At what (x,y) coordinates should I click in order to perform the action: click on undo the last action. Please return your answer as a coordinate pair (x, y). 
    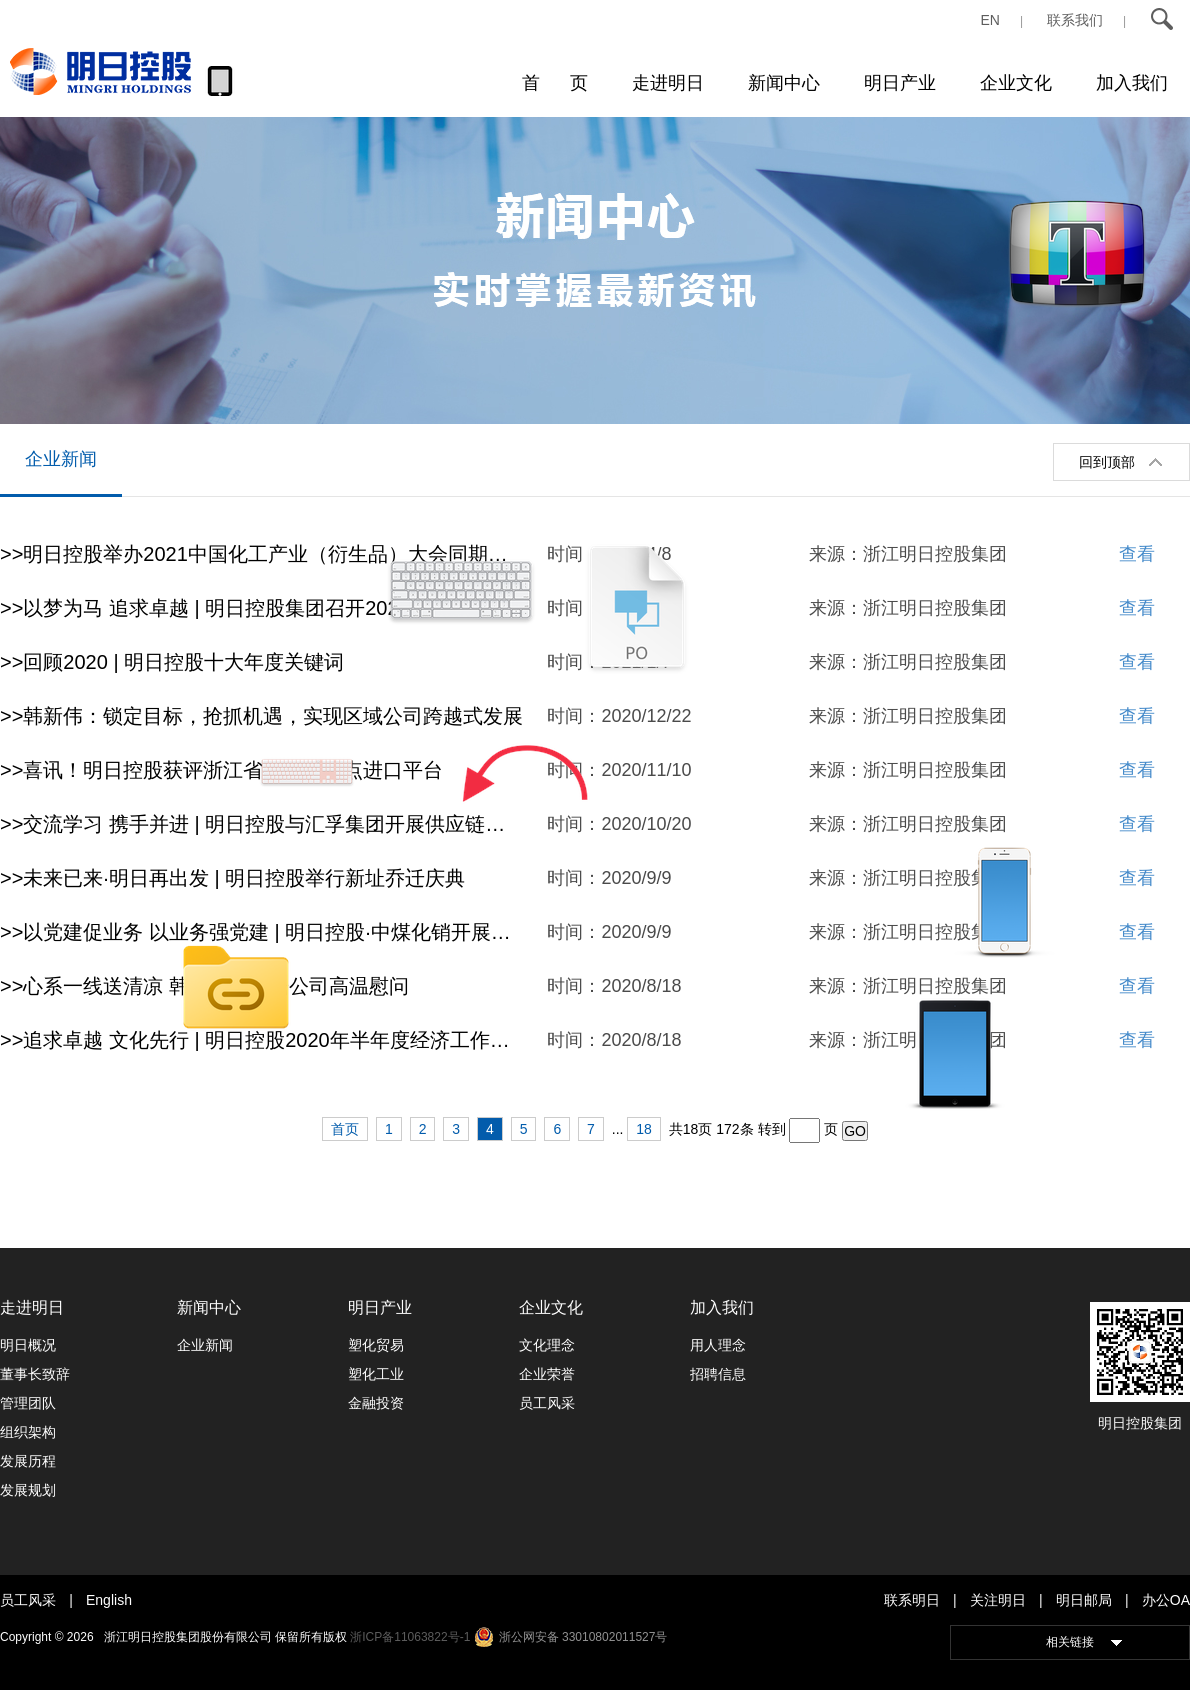
    Looking at the image, I should click on (524, 772).